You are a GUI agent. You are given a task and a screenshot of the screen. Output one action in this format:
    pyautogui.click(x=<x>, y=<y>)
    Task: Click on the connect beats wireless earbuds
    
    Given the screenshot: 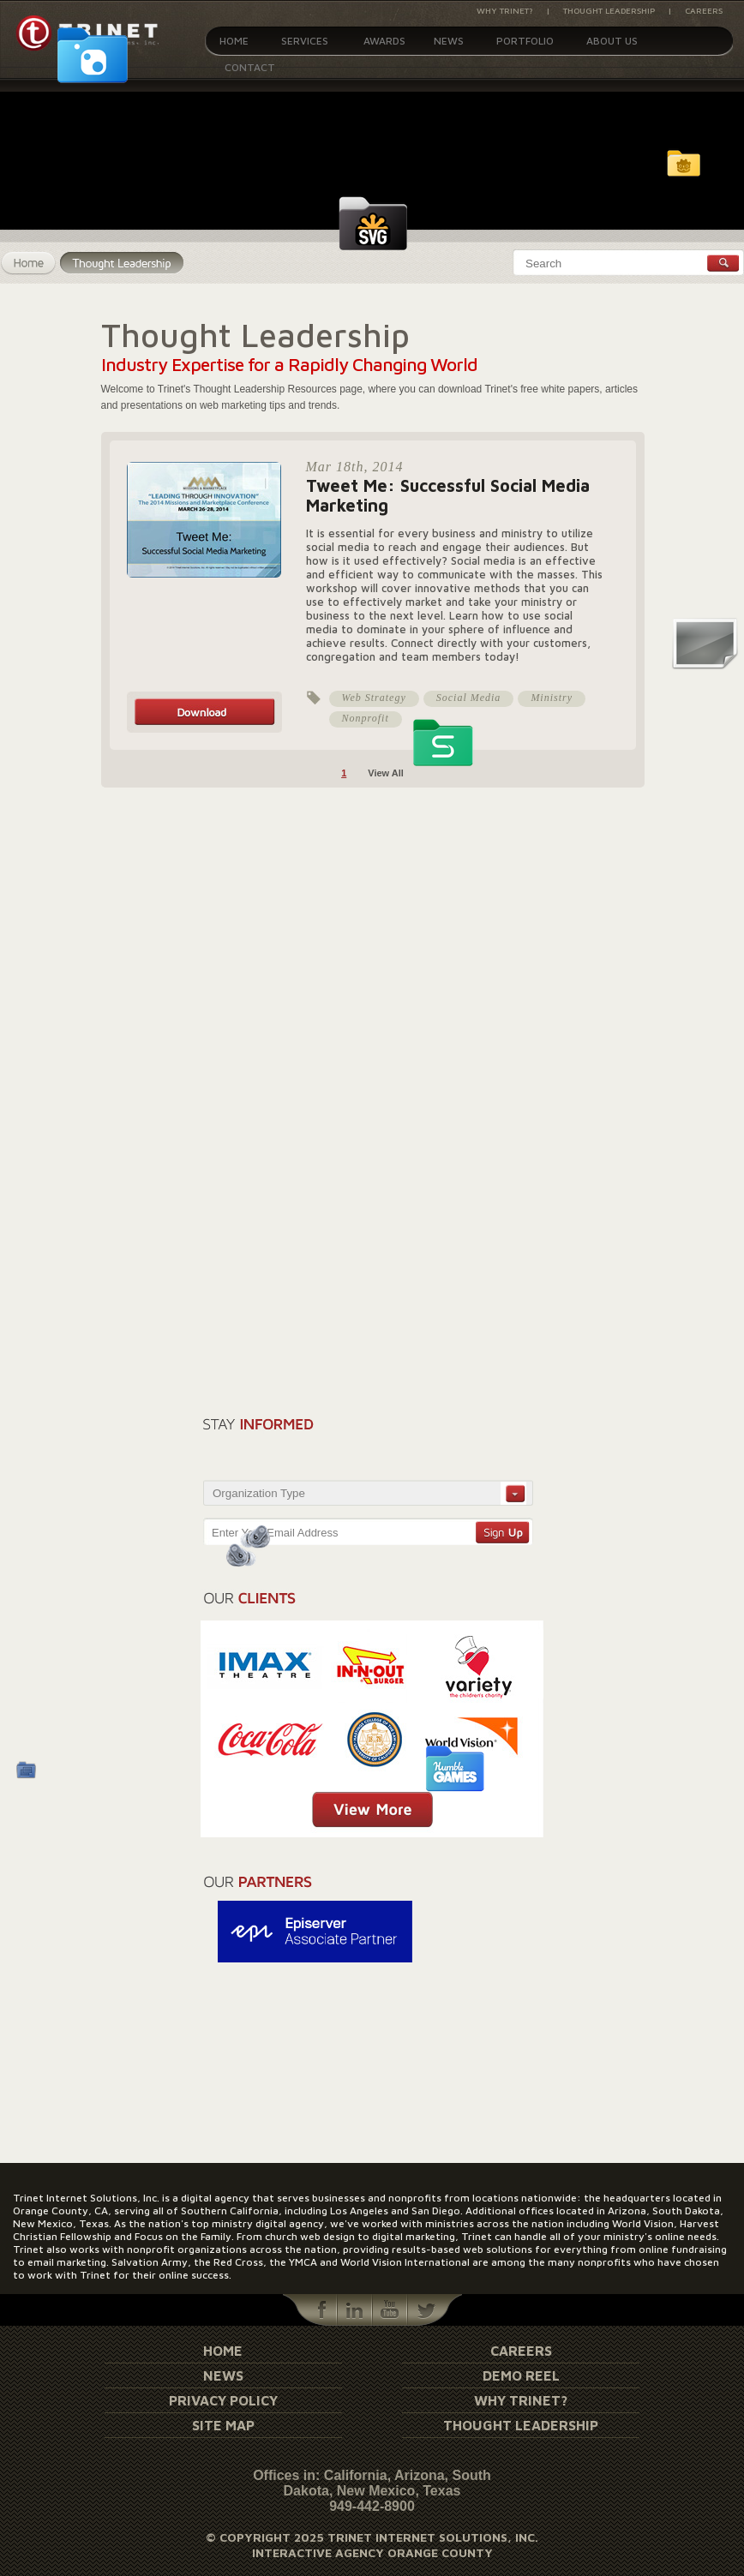 What is the action you would take?
    pyautogui.click(x=248, y=1546)
    